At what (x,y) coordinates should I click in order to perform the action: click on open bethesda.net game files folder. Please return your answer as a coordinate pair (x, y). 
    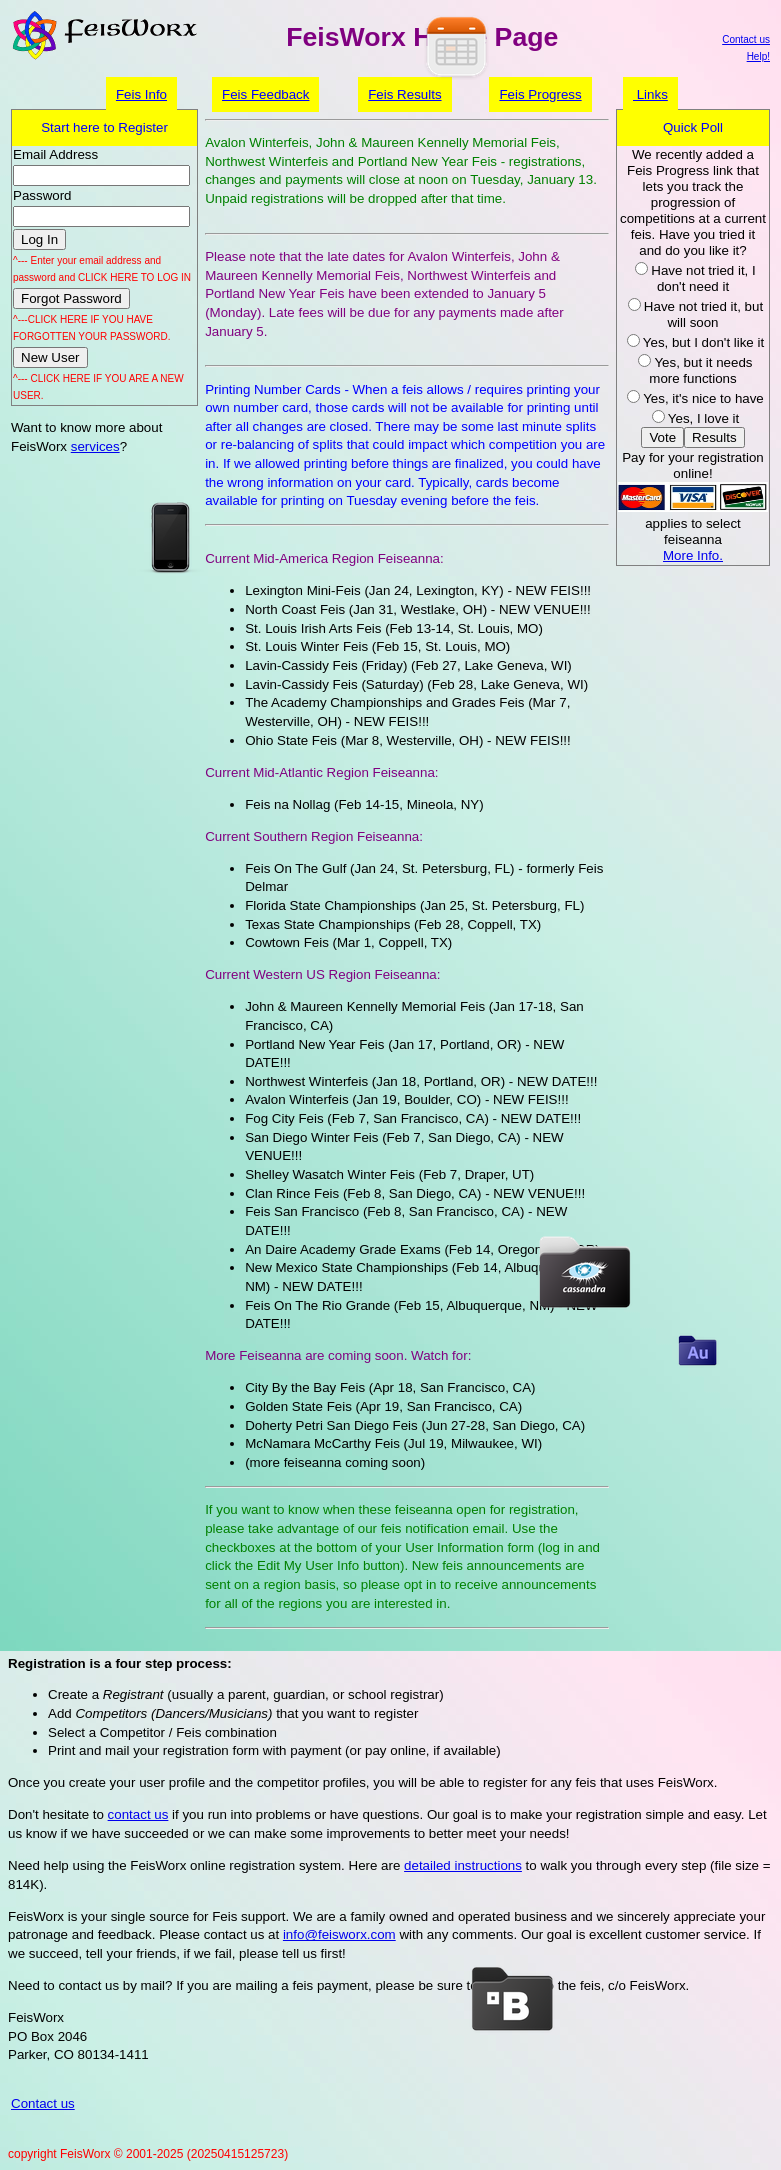
    Looking at the image, I should click on (512, 2001).